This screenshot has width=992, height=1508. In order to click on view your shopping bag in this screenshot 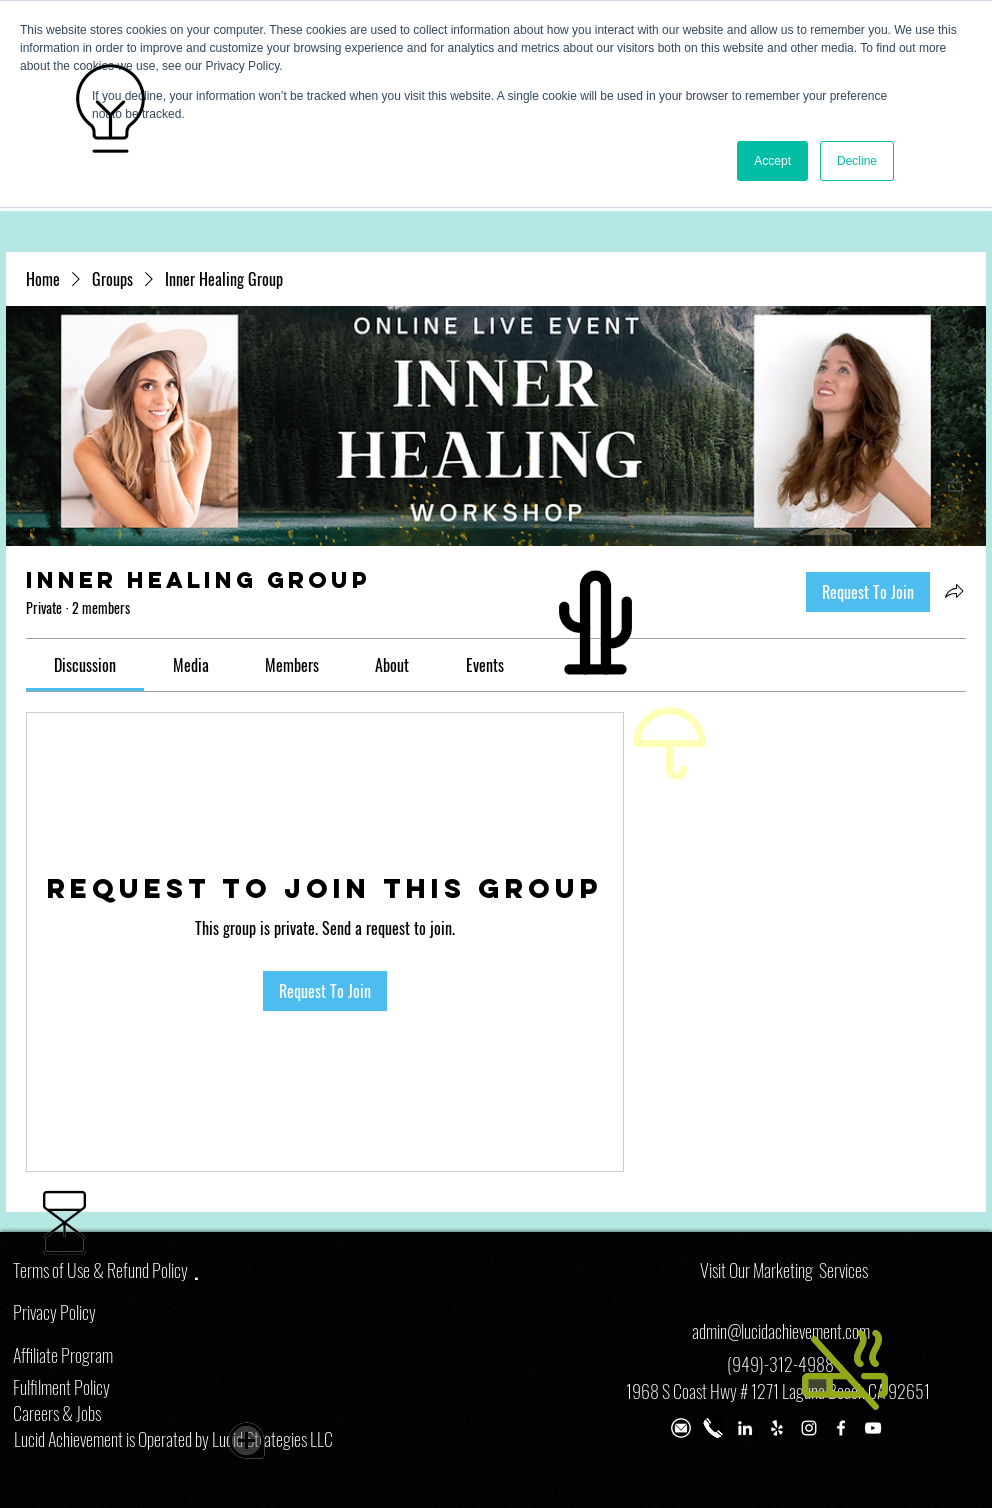, I will do `click(955, 485)`.